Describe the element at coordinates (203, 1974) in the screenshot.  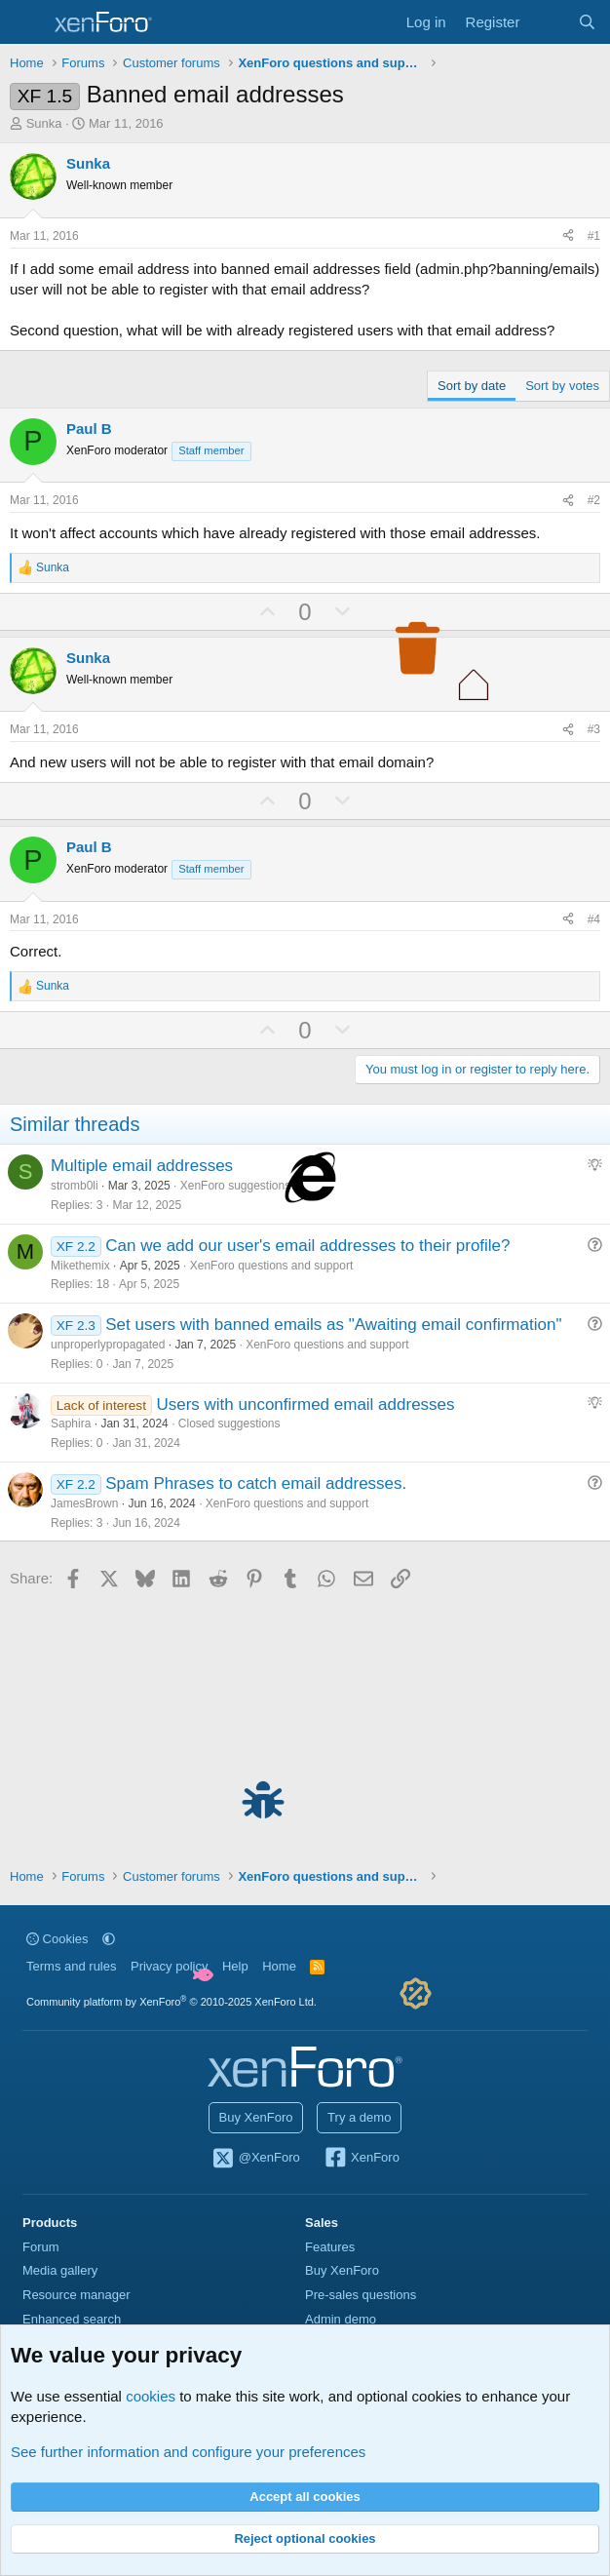
I see `indicates seafood or fish-related content` at that location.